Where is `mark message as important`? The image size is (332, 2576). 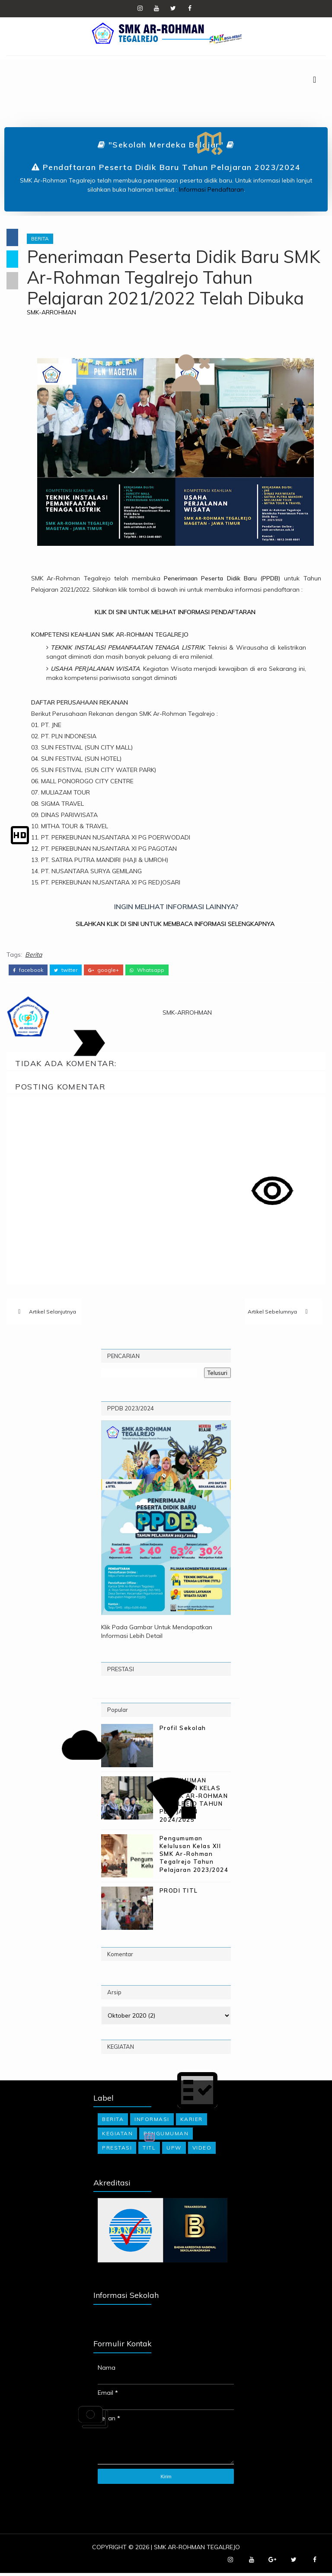 mark message as important is located at coordinates (88, 1043).